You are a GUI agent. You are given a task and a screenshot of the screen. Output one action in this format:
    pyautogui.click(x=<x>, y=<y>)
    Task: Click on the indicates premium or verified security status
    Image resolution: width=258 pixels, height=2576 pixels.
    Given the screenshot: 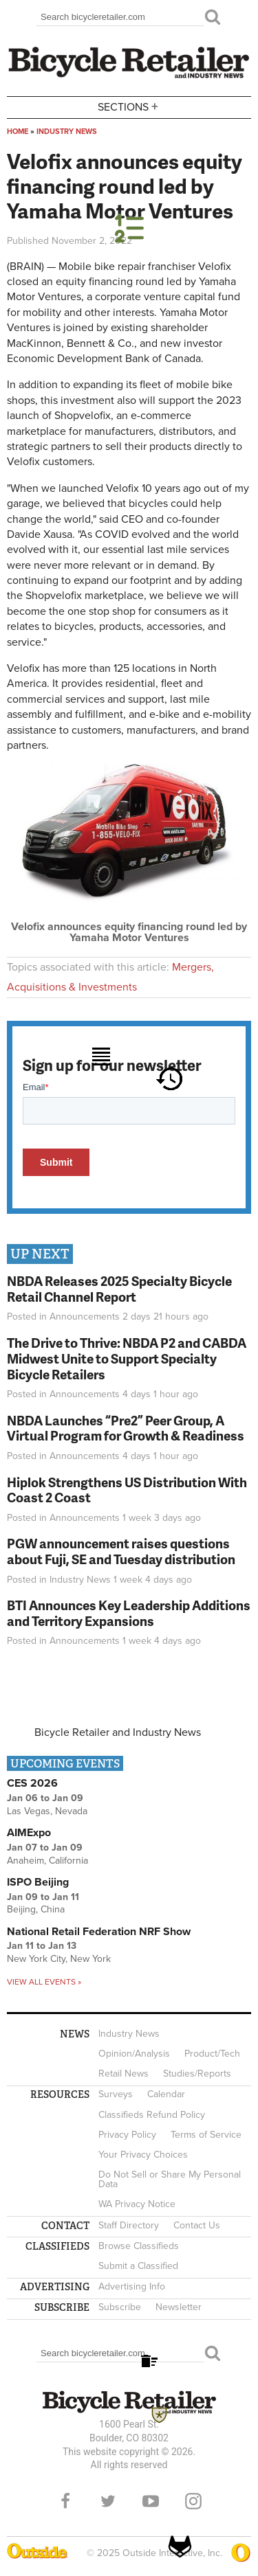 What is the action you would take?
    pyautogui.click(x=159, y=2414)
    